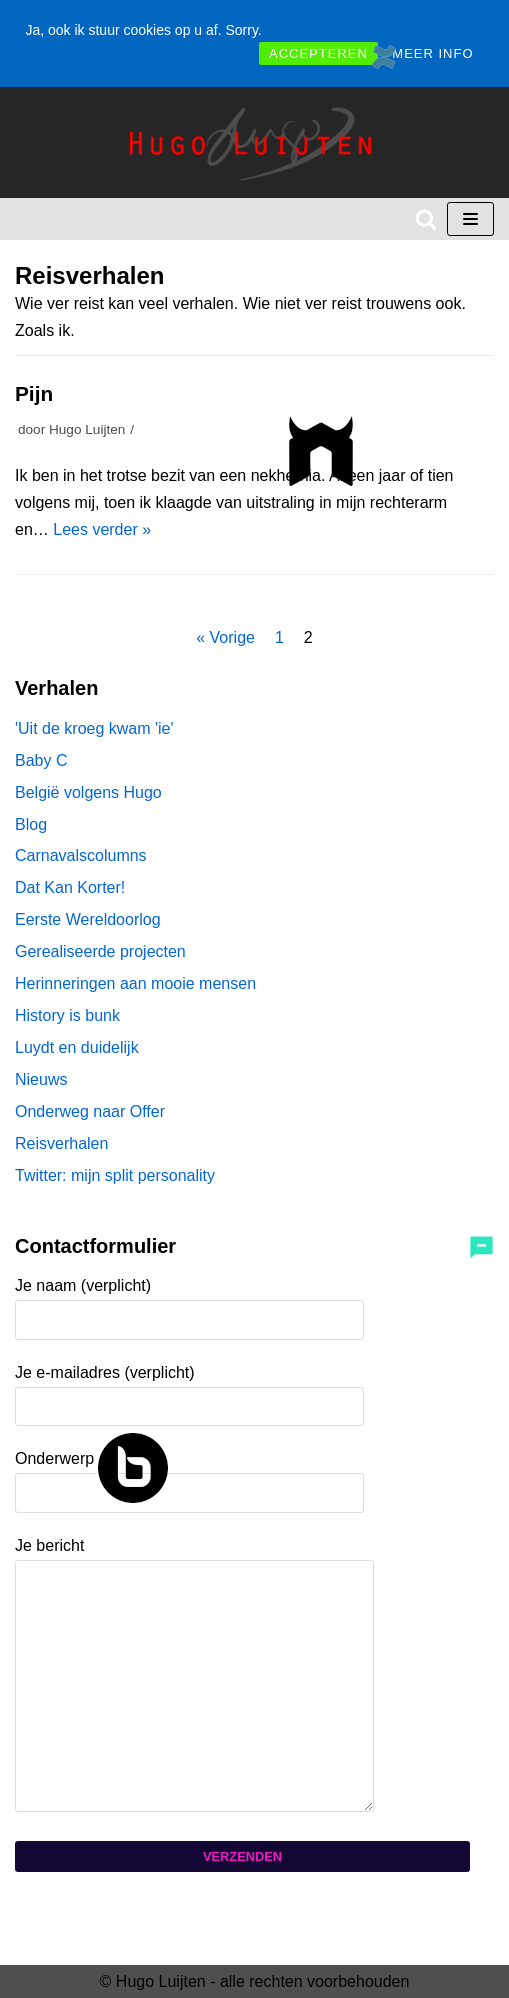 This screenshot has width=509, height=1998. What do you see at coordinates (133, 1468) in the screenshot?
I see `open BigBlueButton video conferencing app` at bounding box center [133, 1468].